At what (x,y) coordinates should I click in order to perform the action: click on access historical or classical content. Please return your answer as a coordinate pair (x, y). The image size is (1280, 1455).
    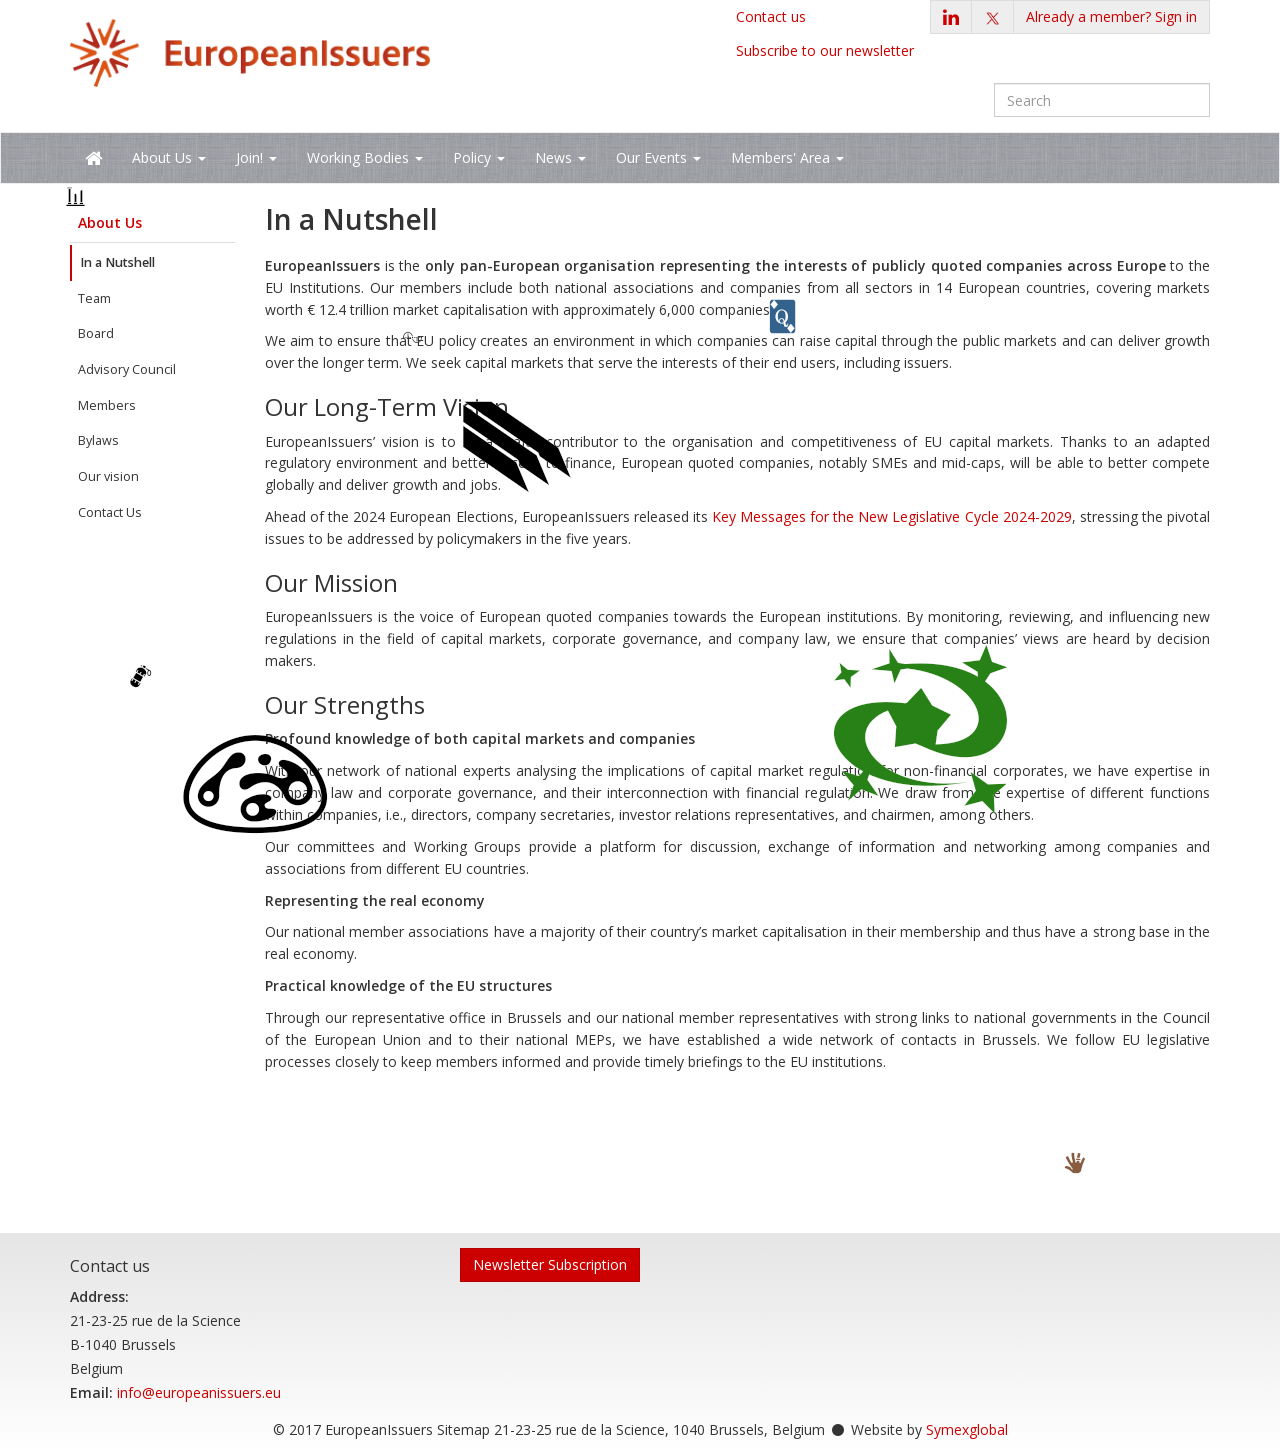
    Looking at the image, I should click on (75, 196).